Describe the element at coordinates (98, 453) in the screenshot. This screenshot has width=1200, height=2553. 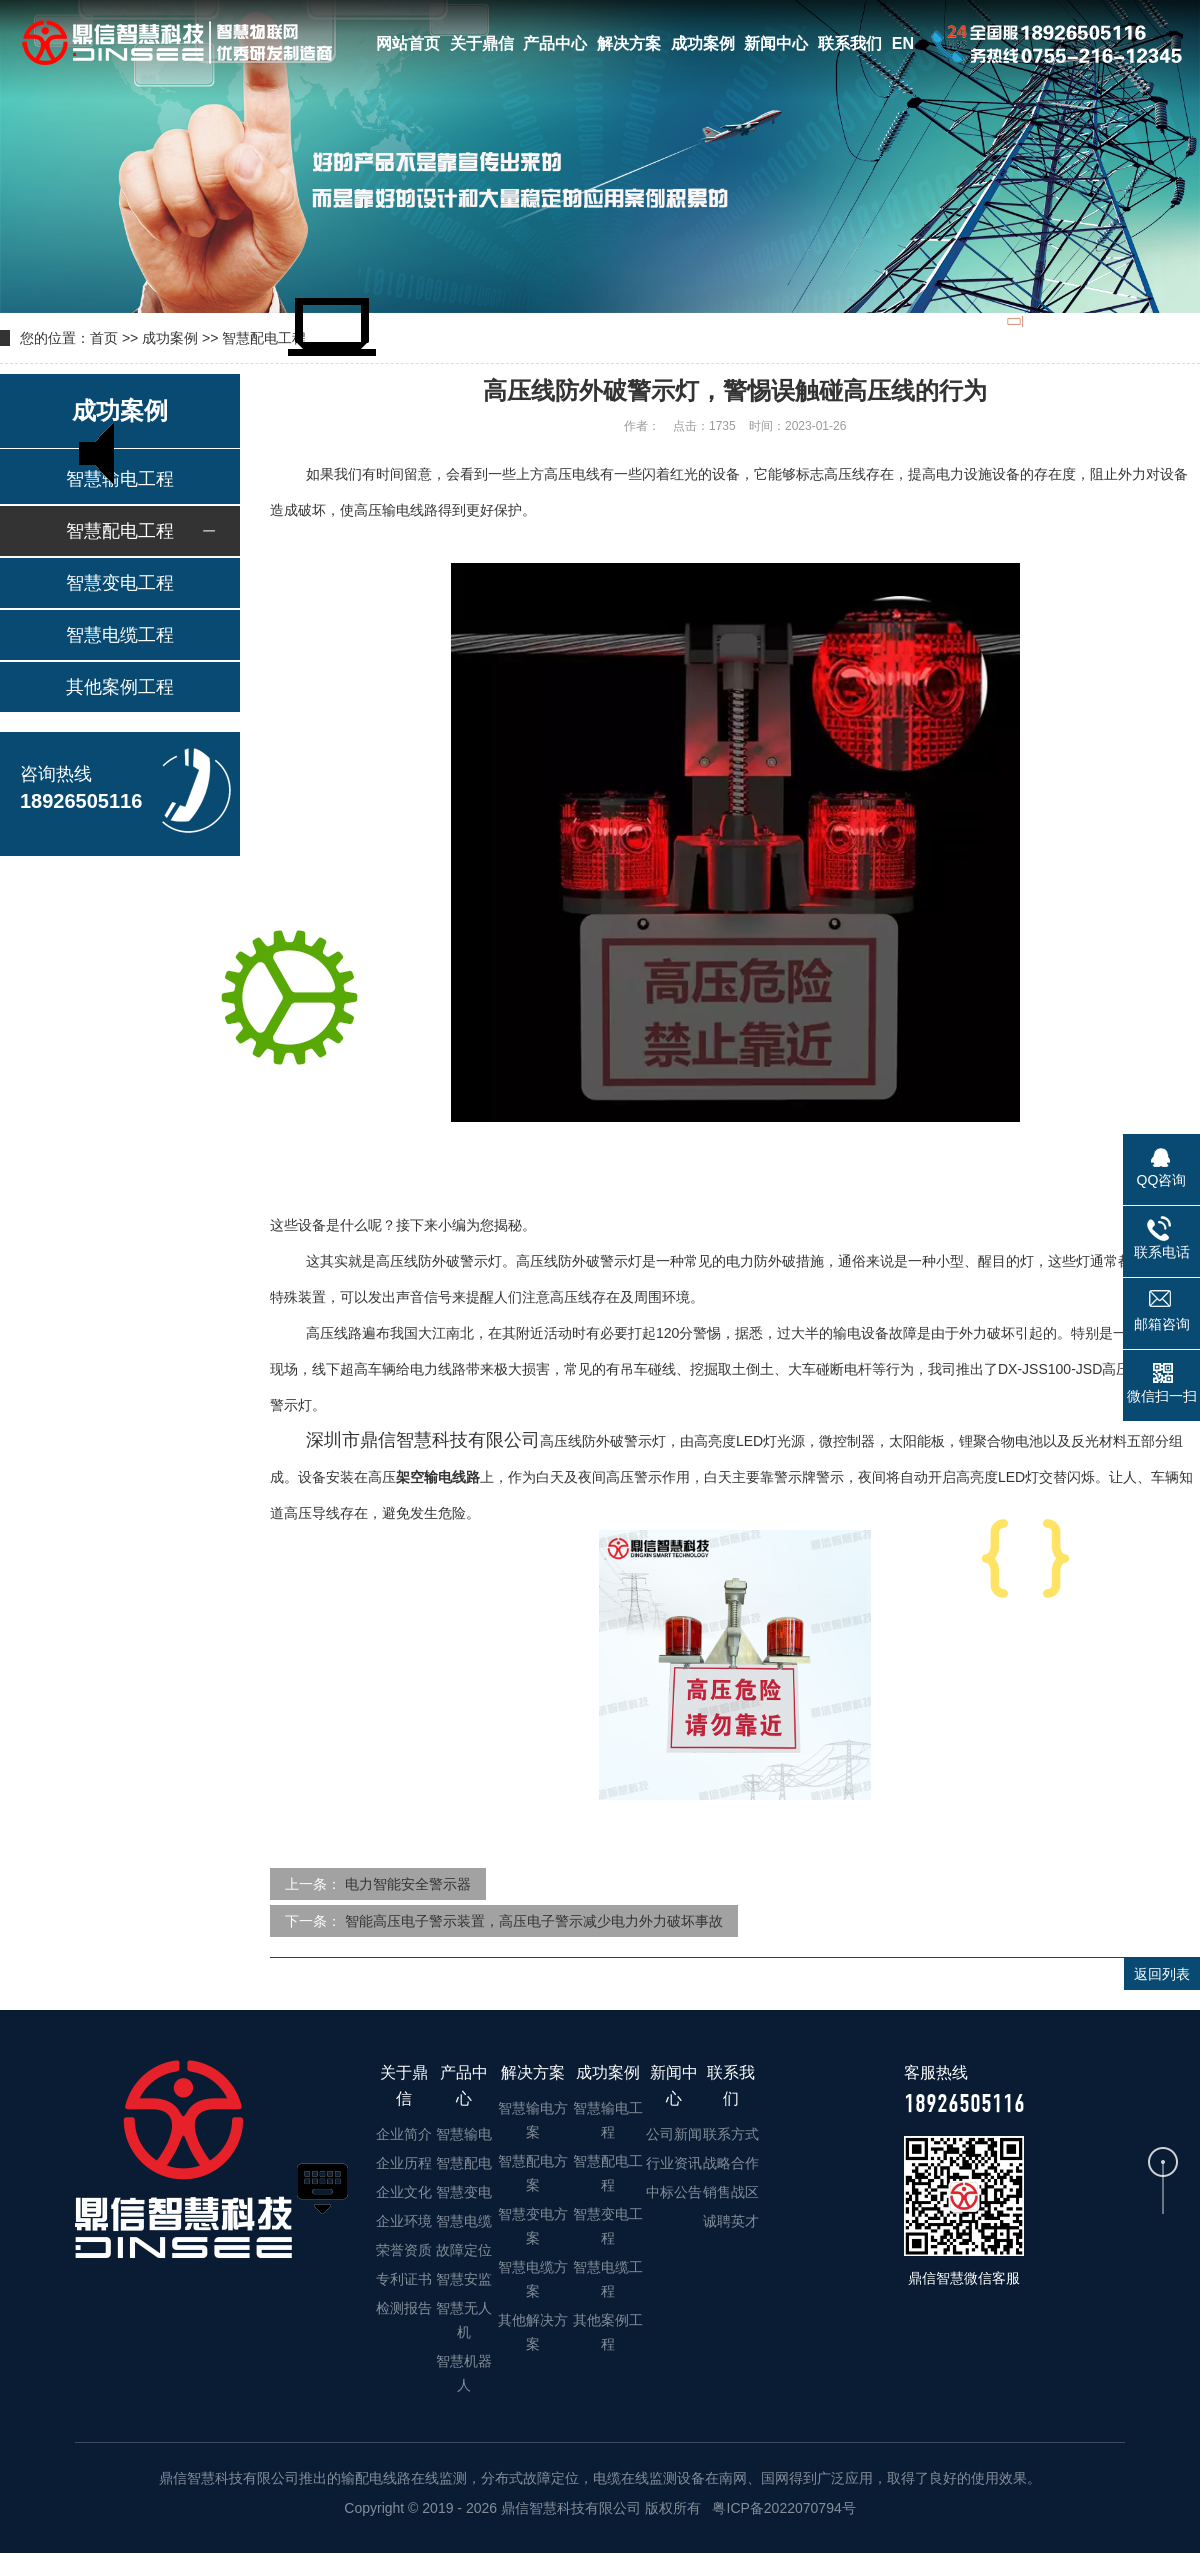
I see `mute audio or turn off sound` at that location.